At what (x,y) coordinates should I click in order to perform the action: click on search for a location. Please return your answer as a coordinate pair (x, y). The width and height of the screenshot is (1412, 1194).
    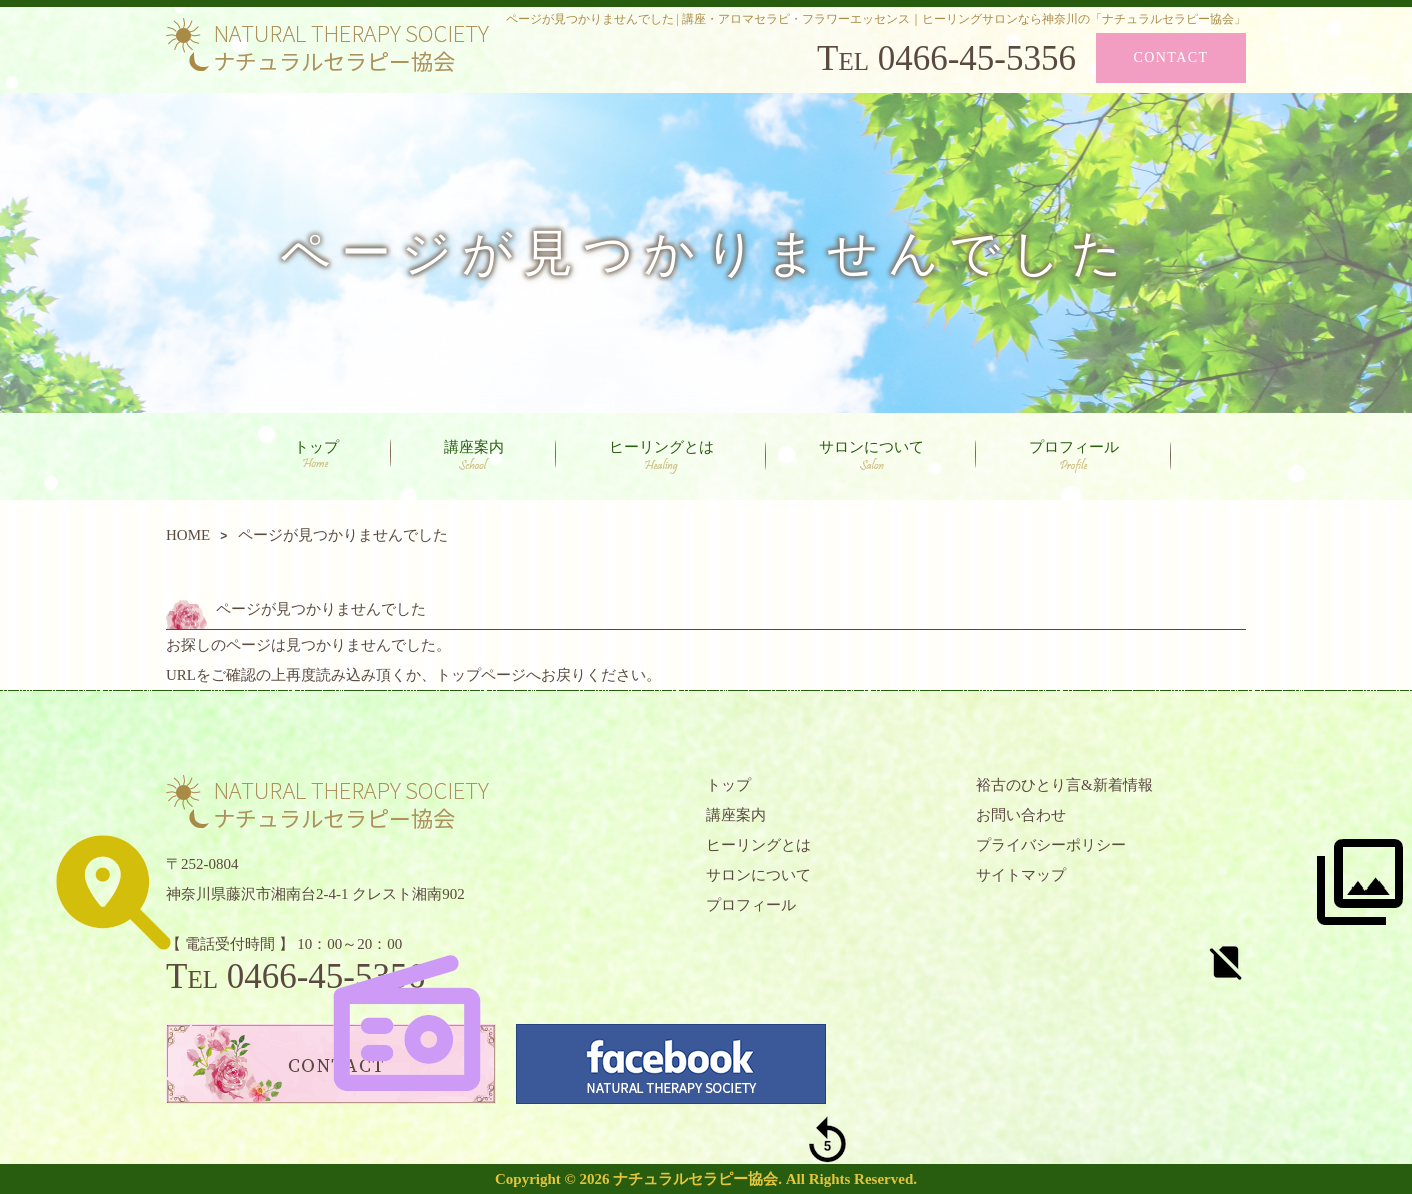
    Looking at the image, I should click on (113, 892).